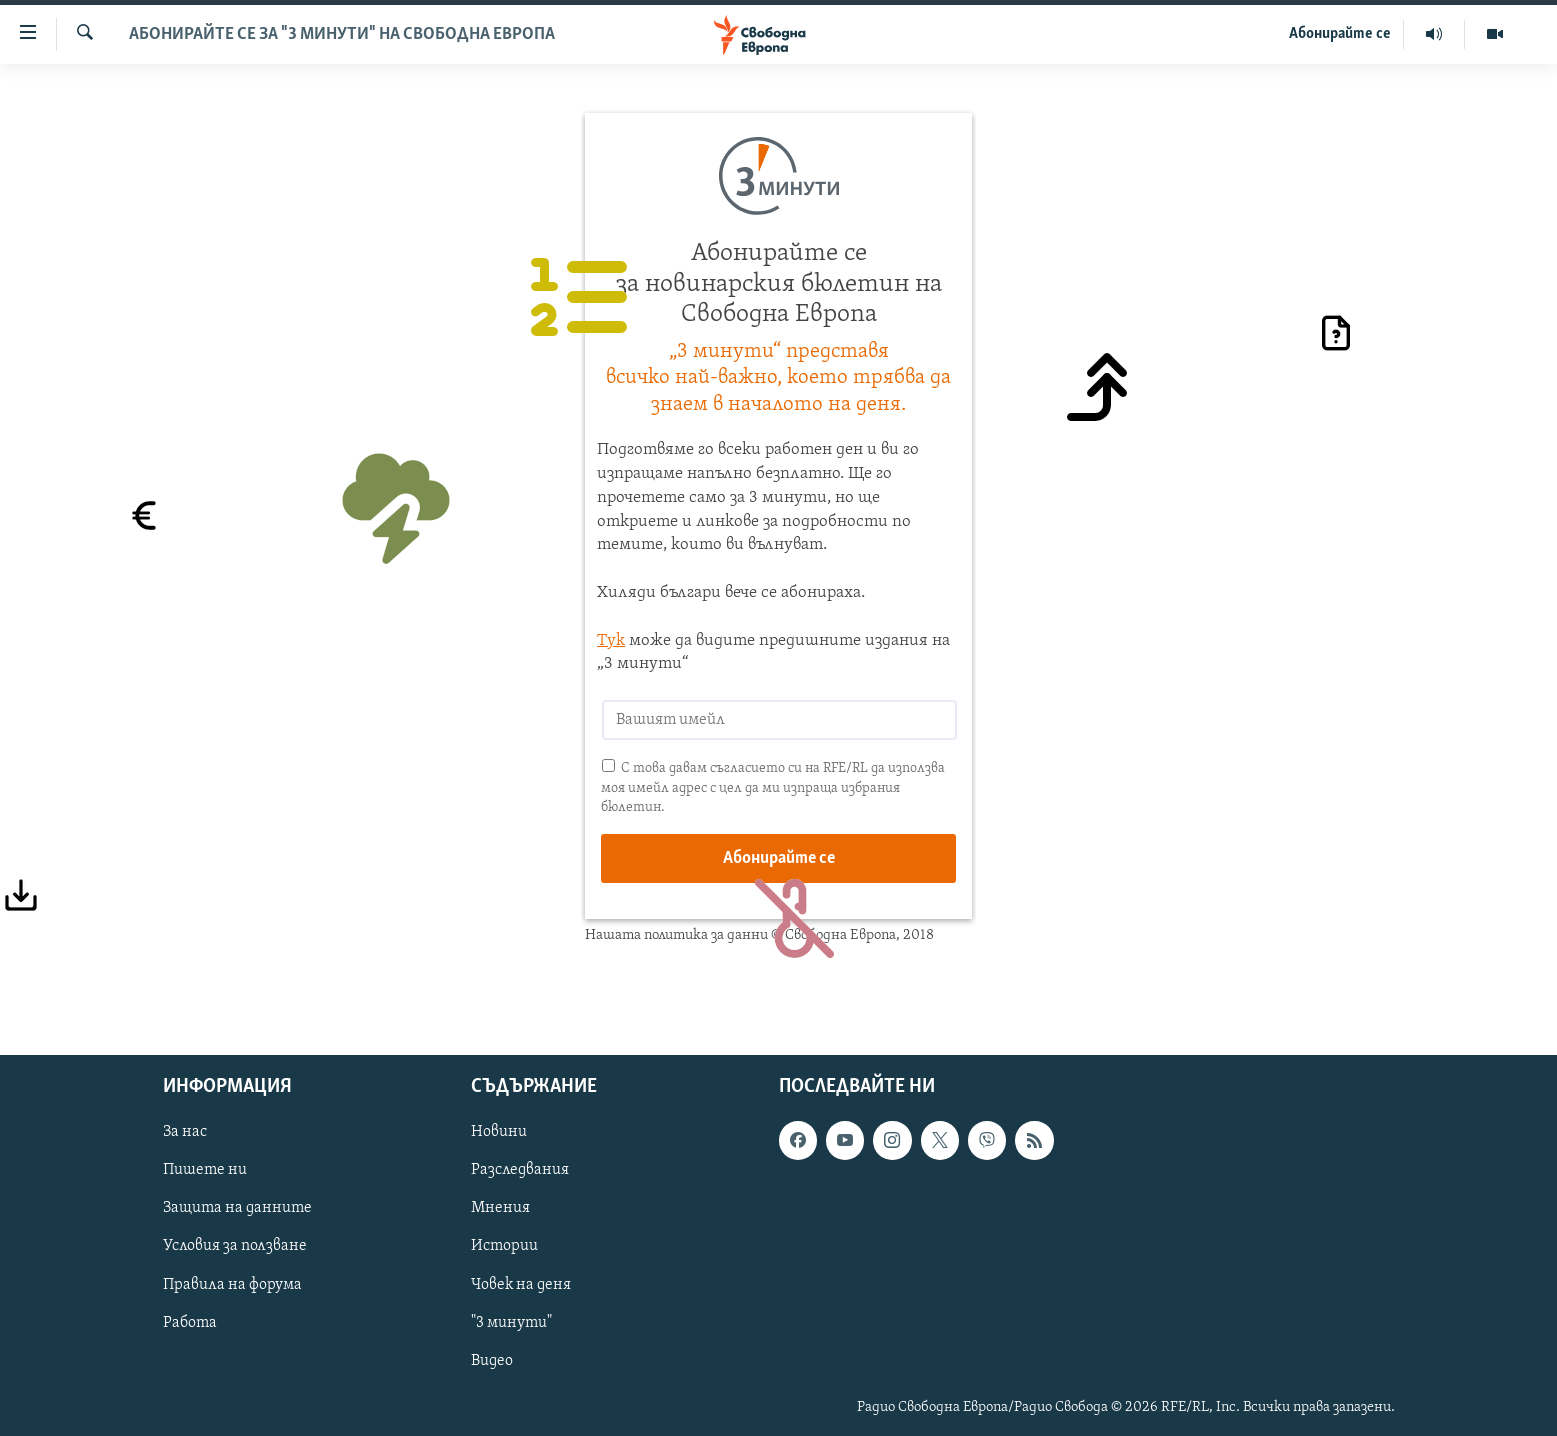  I want to click on indicates thunderstorm weather conditions, so click(396, 507).